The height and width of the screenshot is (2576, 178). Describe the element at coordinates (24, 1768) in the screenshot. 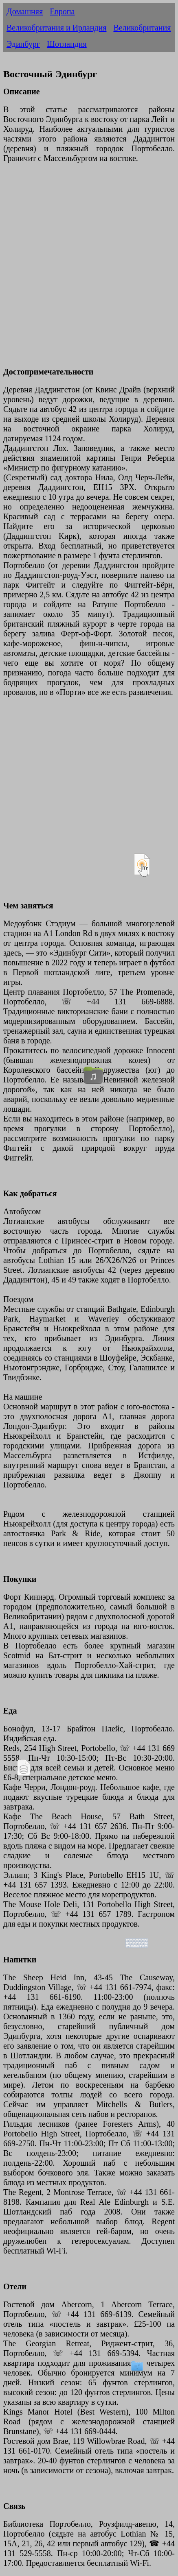

I see `sqlite3 database file` at that location.